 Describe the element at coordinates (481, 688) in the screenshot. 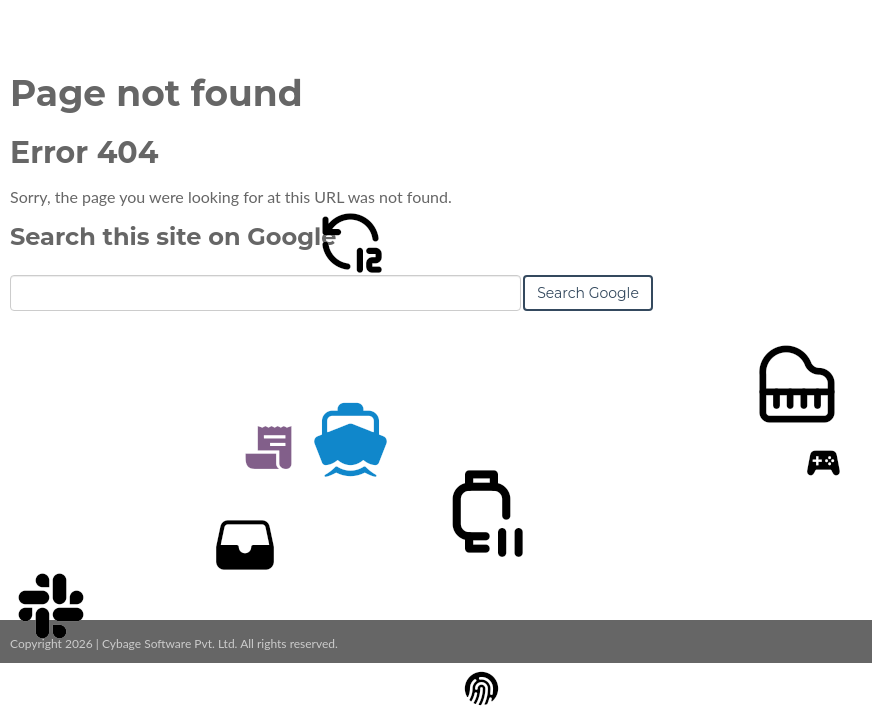

I see `authenticate with biometric fingerprint` at that location.